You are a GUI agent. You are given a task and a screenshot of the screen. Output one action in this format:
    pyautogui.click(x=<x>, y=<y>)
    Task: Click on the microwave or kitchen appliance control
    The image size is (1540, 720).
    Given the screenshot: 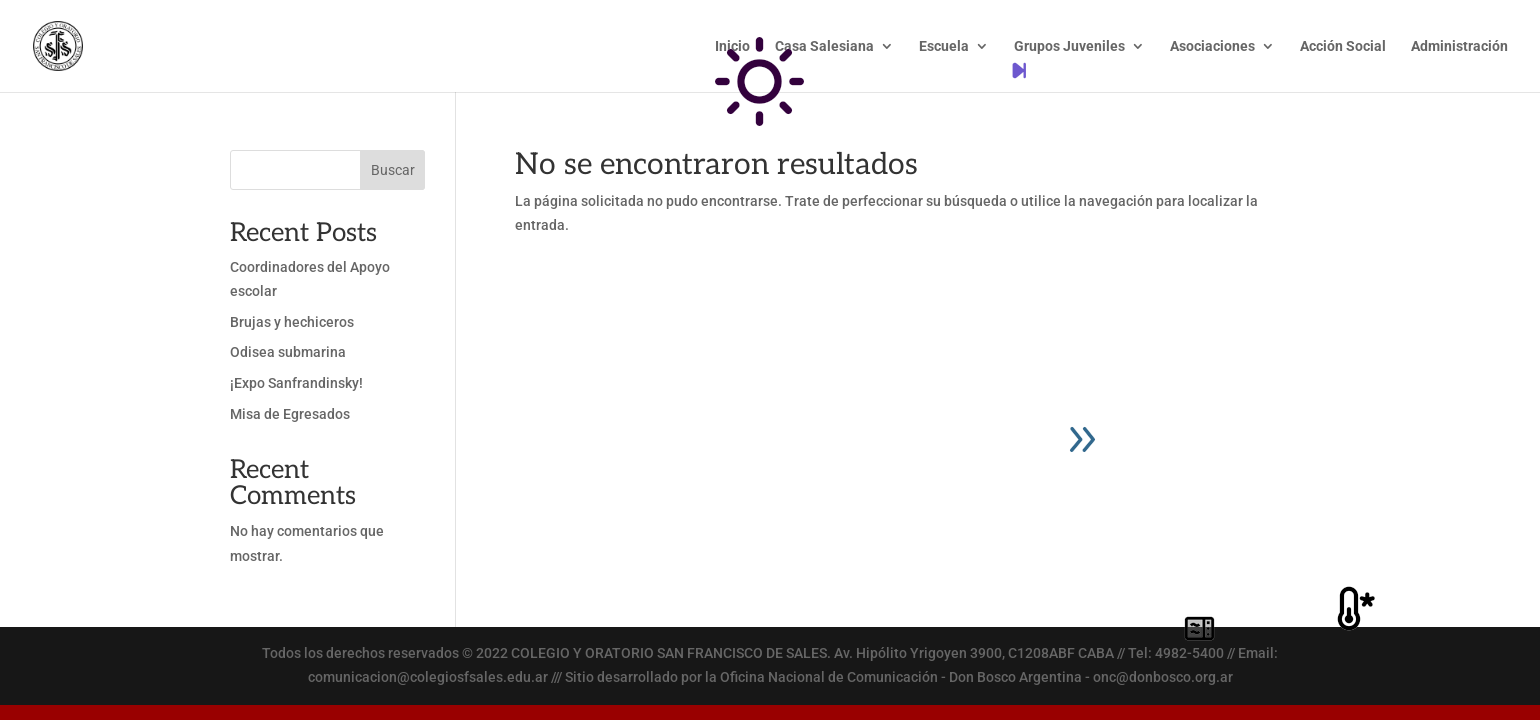 What is the action you would take?
    pyautogui.click(x=1199, y=628)
    